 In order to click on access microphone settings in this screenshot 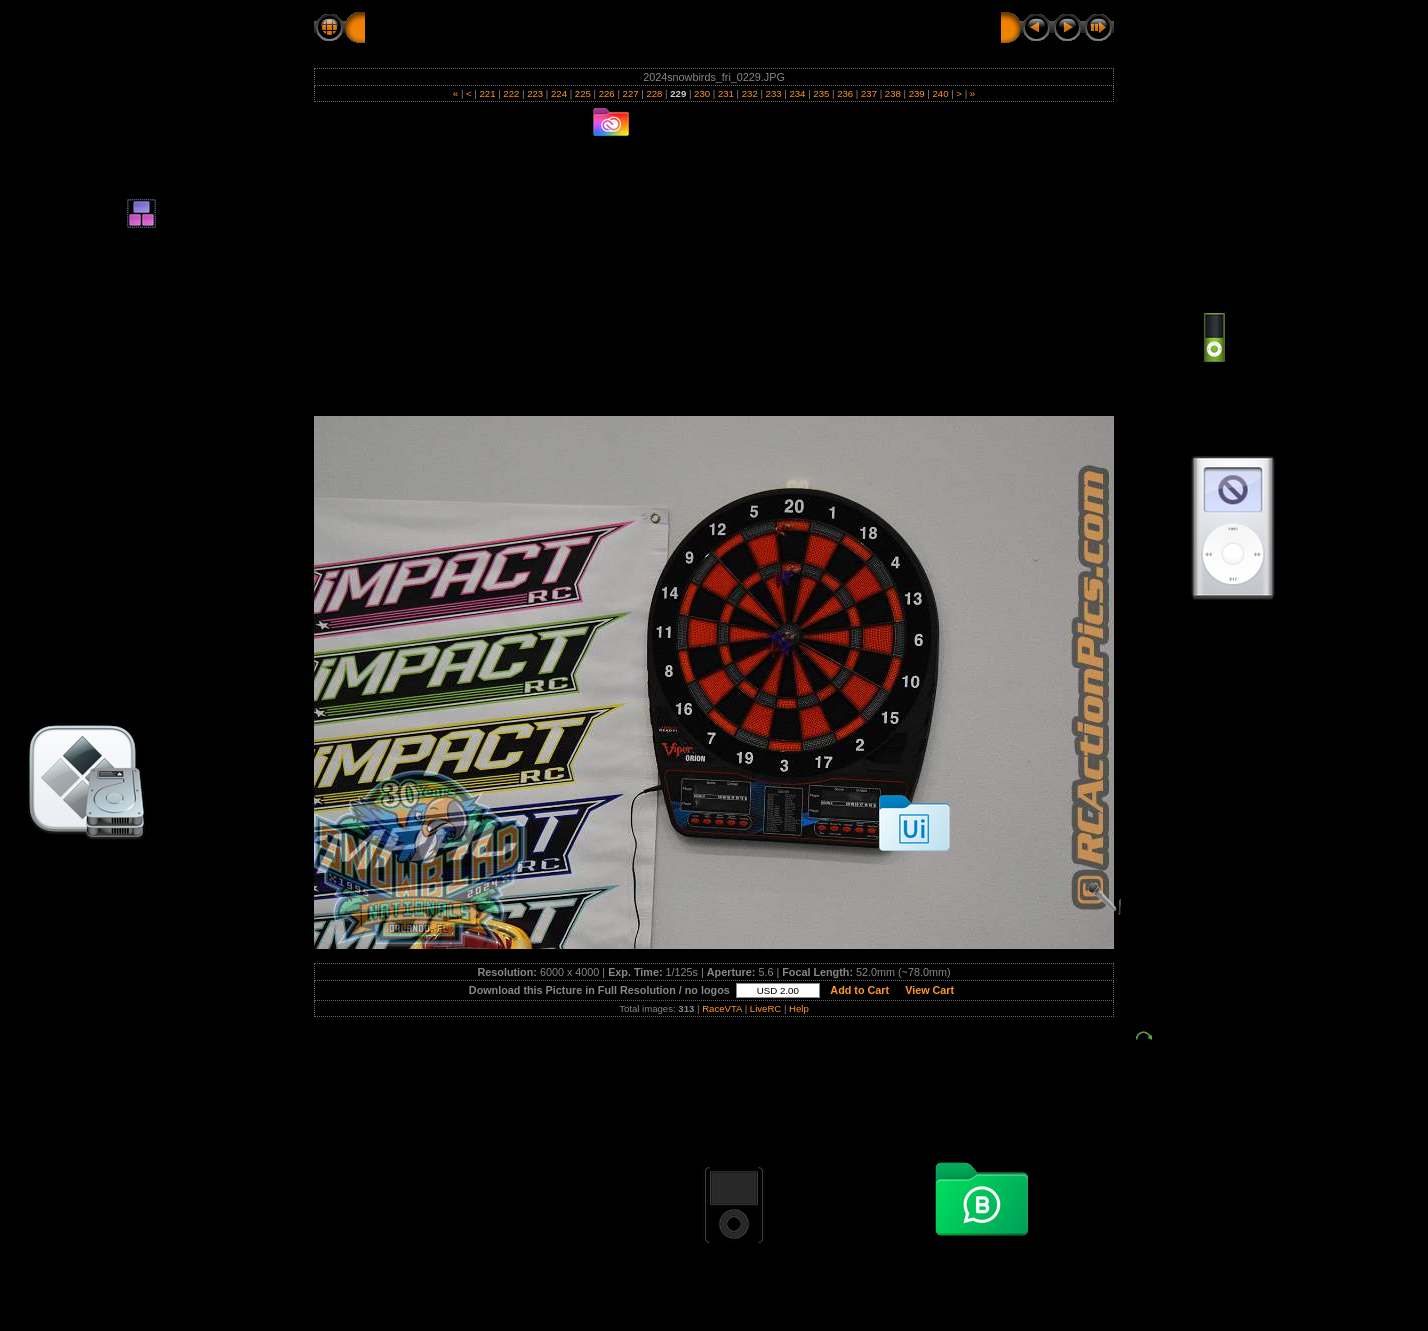, I will do `click(1104, 899)`.